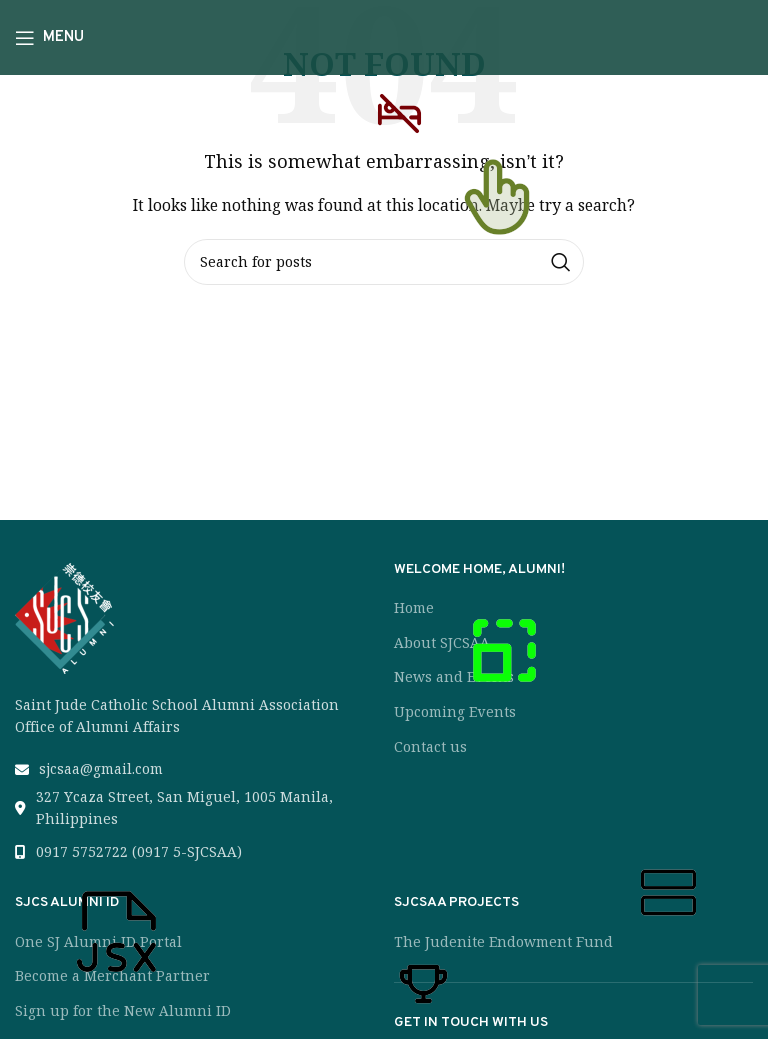 This screenshot has width=768, height=1039. I want to click on no sleeping accommodations available, so click(399, 113).